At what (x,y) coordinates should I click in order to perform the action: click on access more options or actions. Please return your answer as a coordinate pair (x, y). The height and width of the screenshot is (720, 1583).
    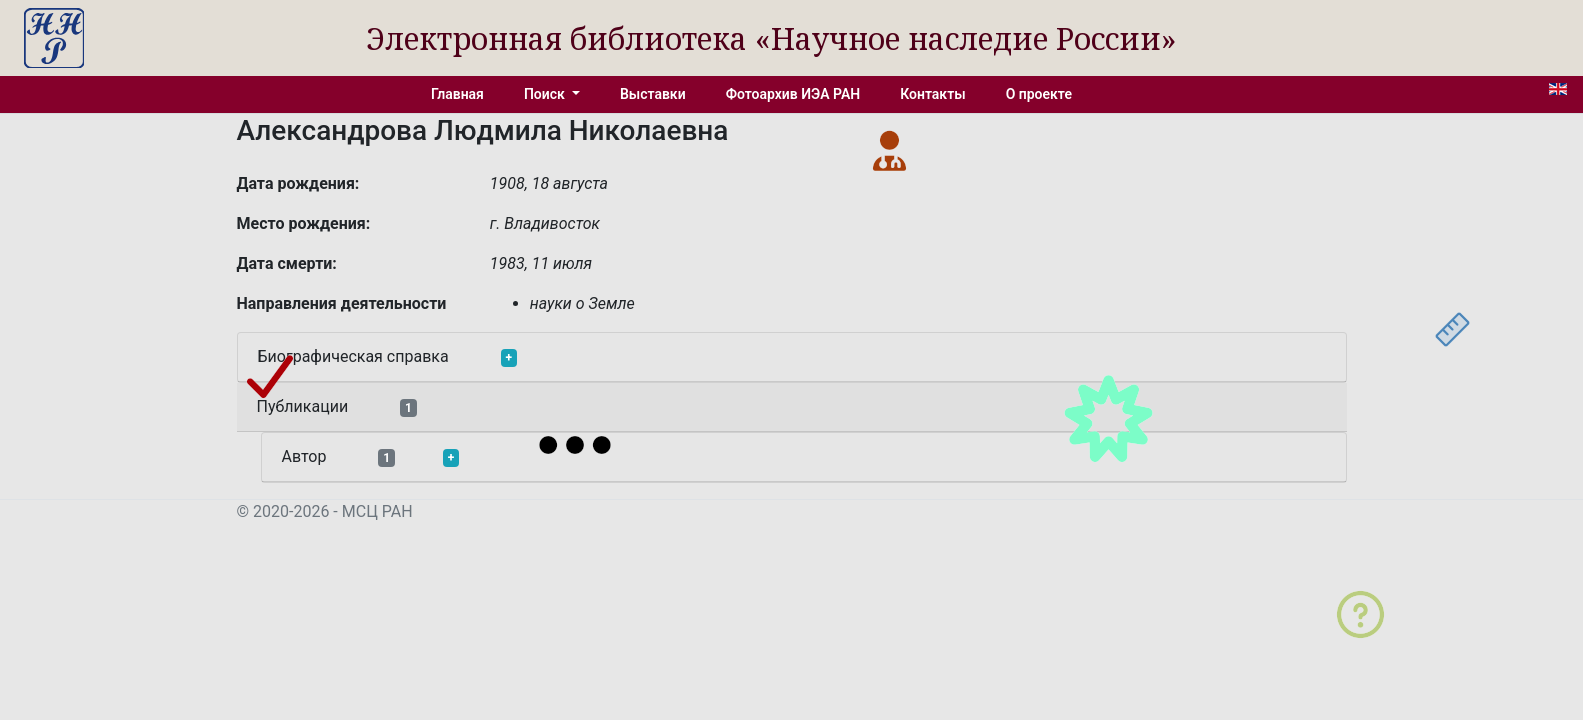
    Looking at the image, I should click on (575, 445).